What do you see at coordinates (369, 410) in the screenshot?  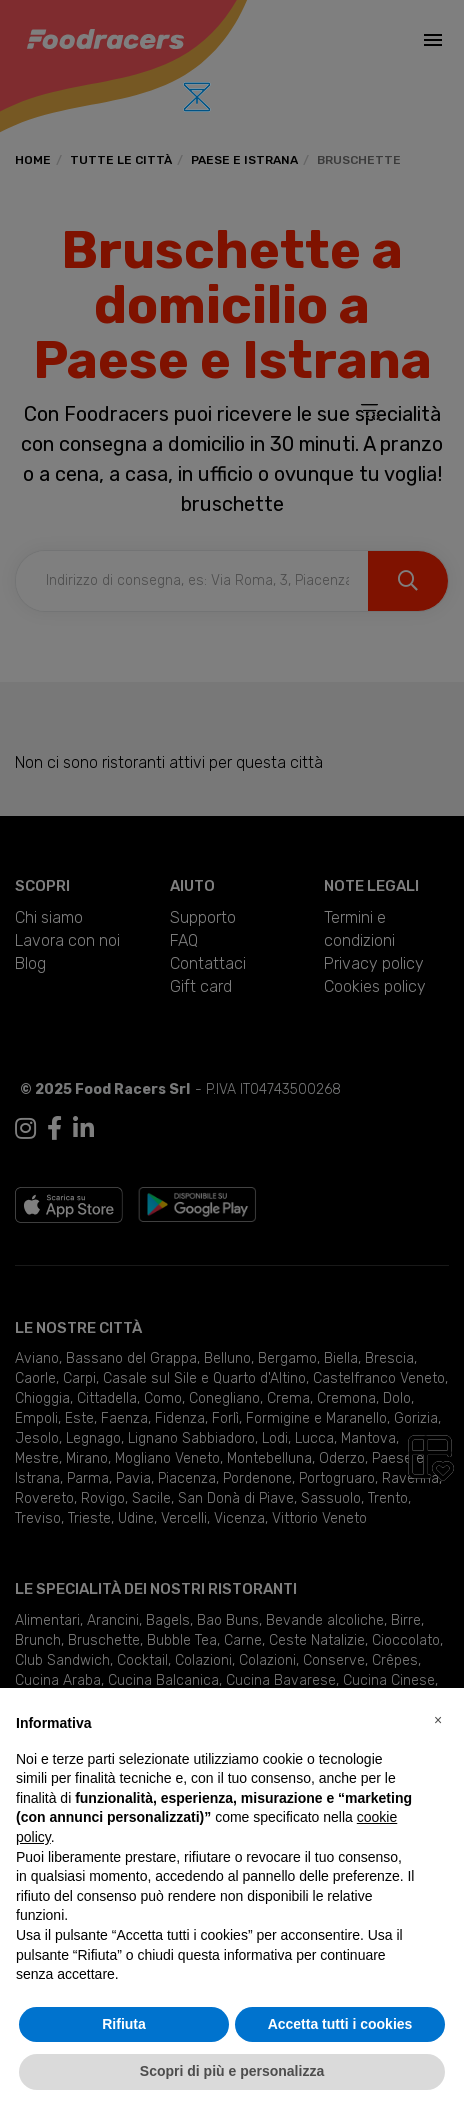 I see `filter results by code or script` at bounding box center [369, 410].